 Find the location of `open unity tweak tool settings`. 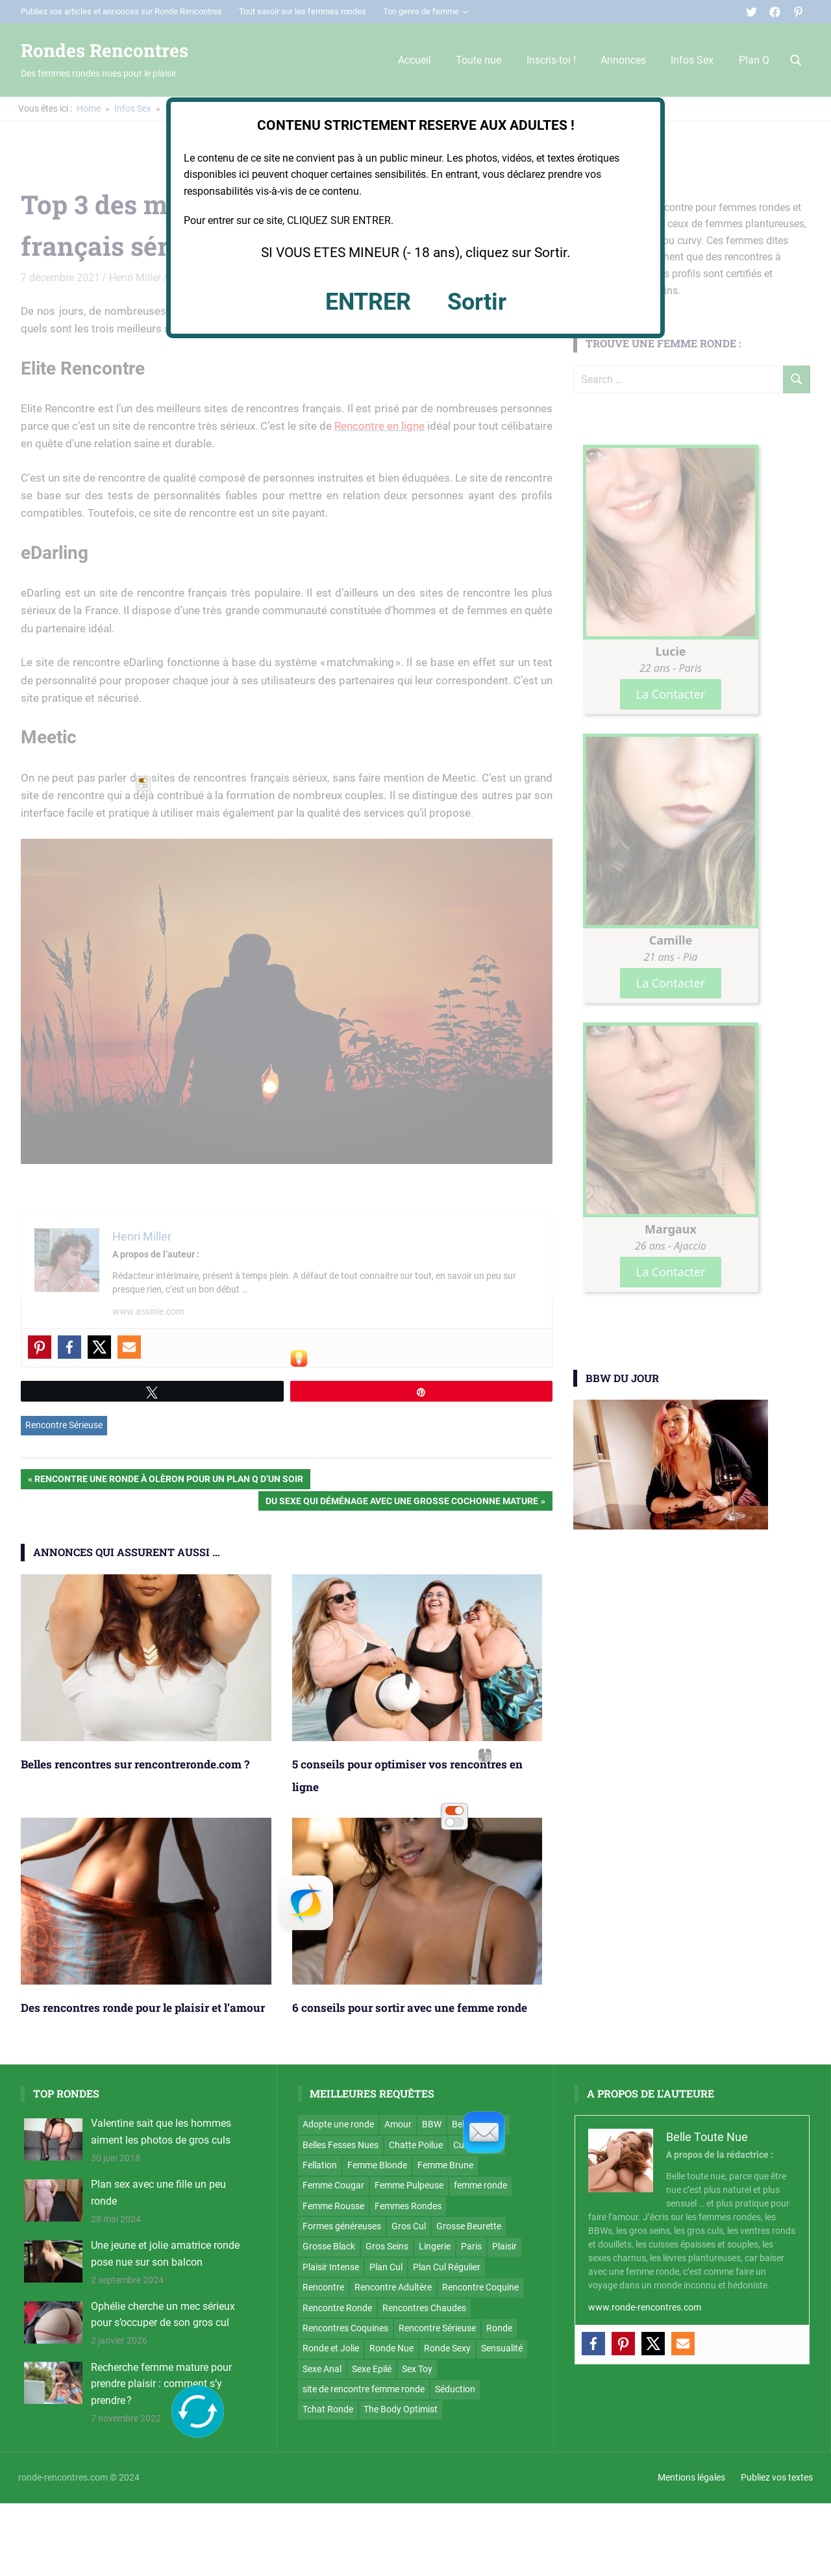

open unity tweak tool settings is located at coordinates (143, 783).